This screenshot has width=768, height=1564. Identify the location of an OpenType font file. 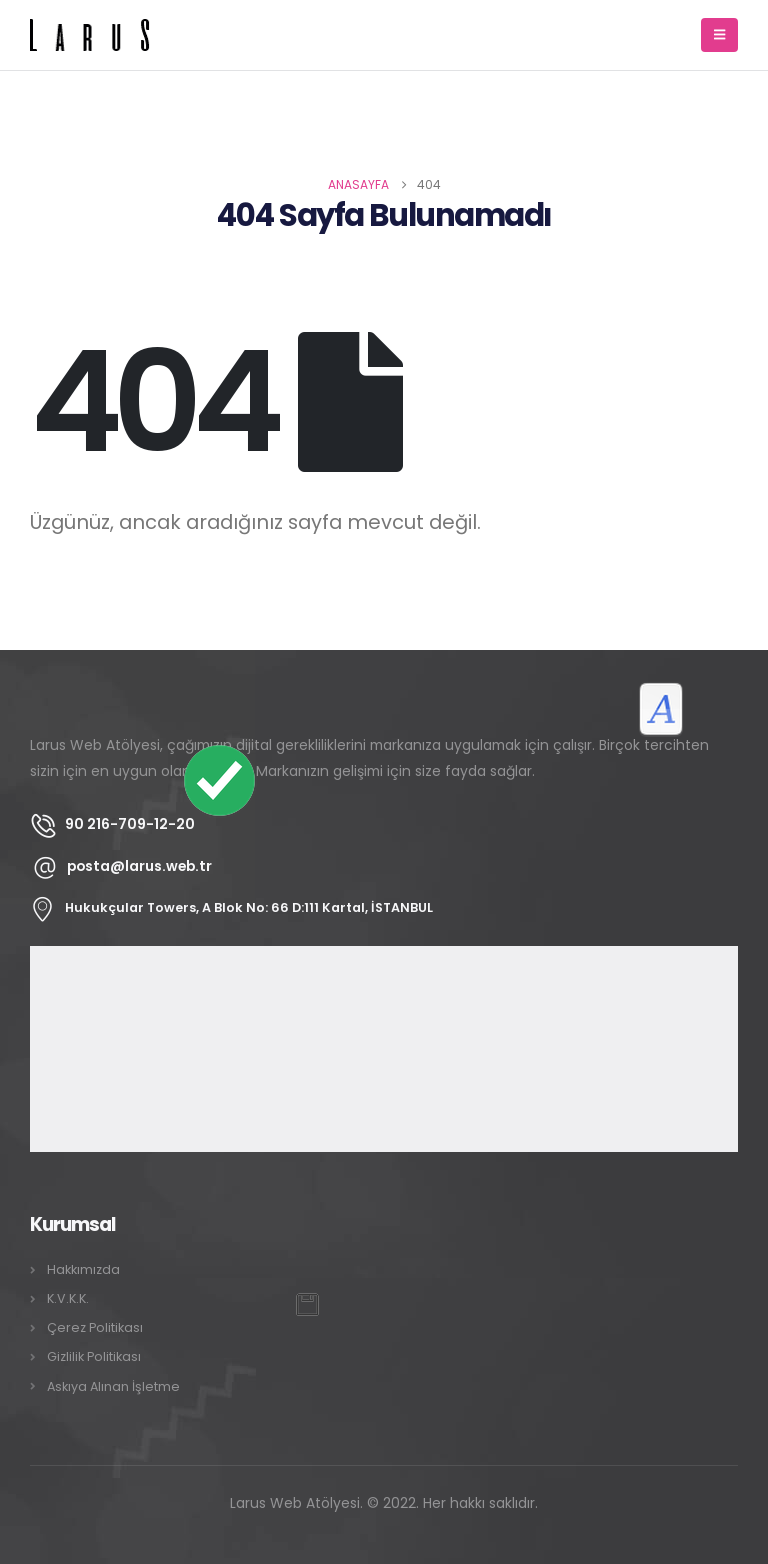
(661, 709).